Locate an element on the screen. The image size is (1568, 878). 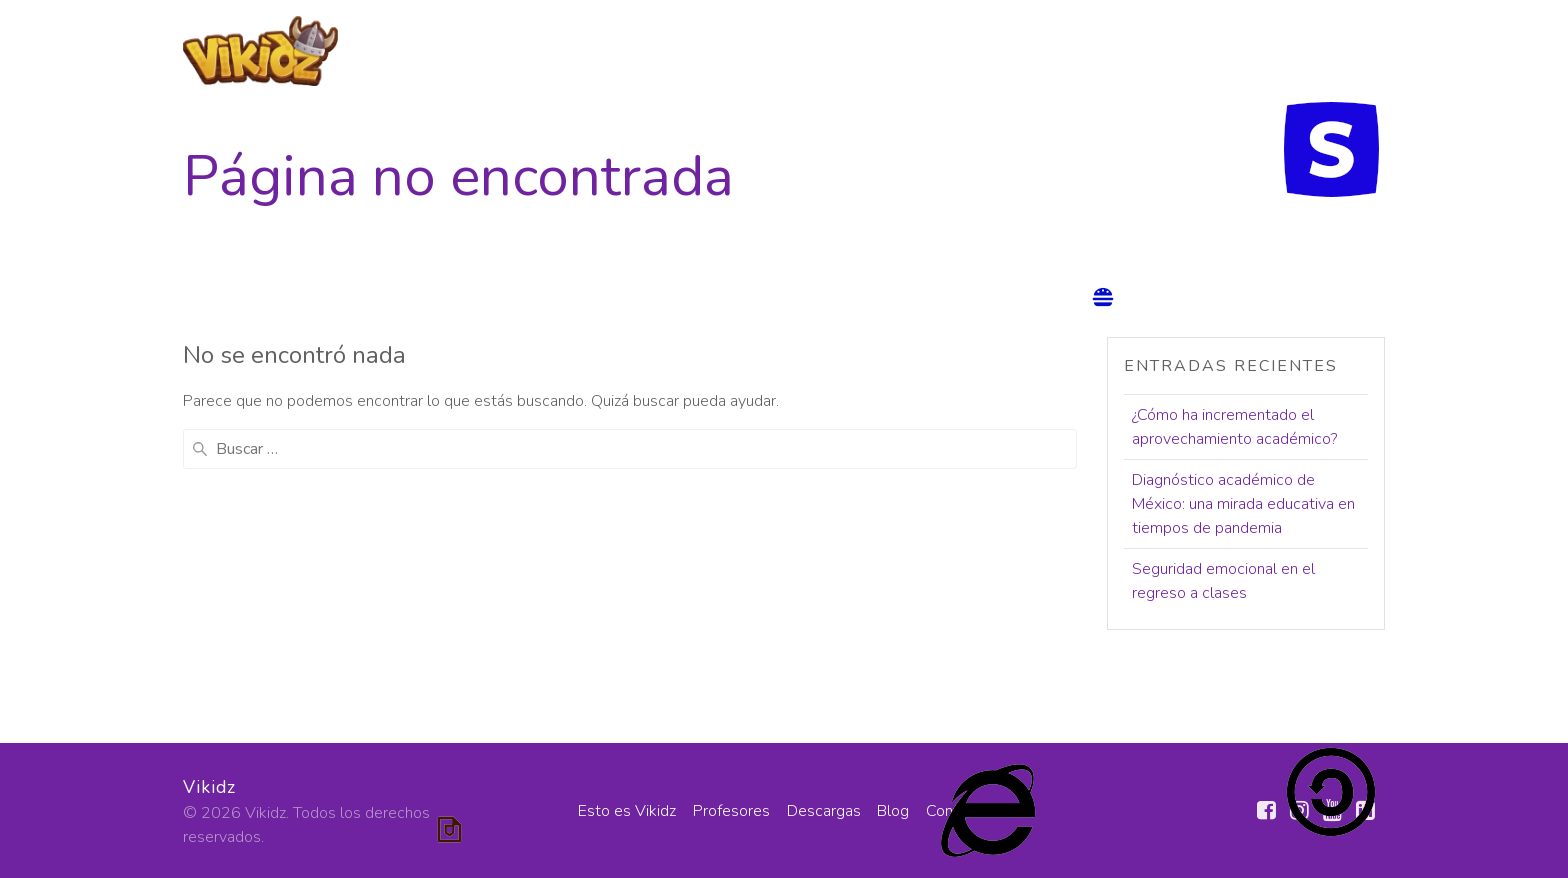
view protected or secured document is located at coordinates (449, 829).